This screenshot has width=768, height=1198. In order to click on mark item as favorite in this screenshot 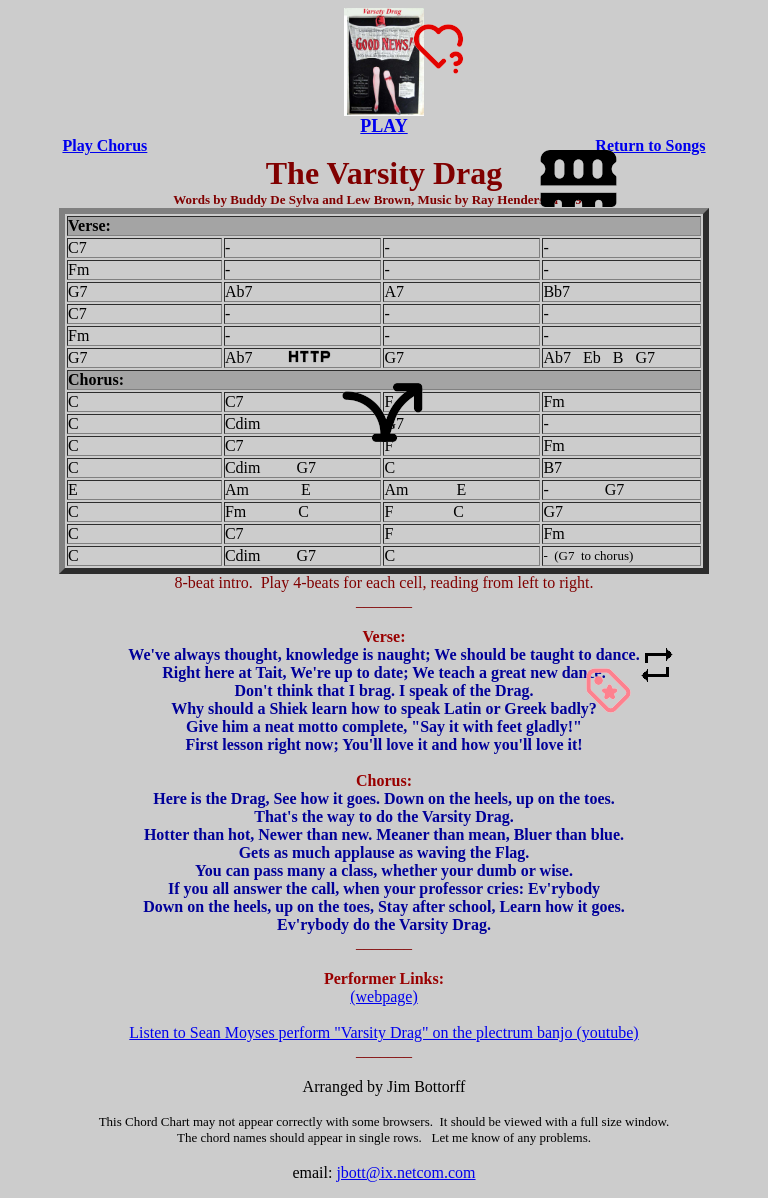, I will do `click(608, 690)`.